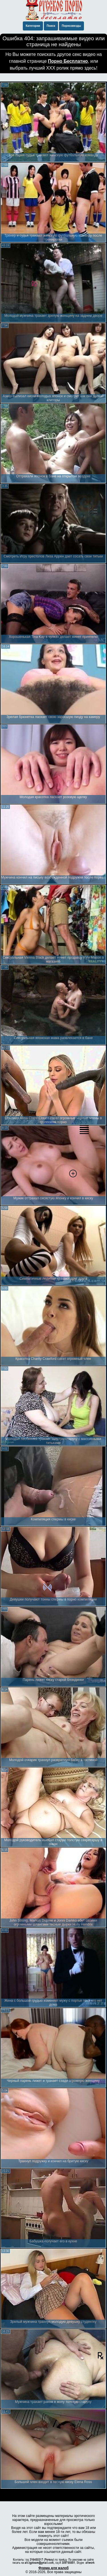  I want to click on view prescription details, so click(100, 2356).